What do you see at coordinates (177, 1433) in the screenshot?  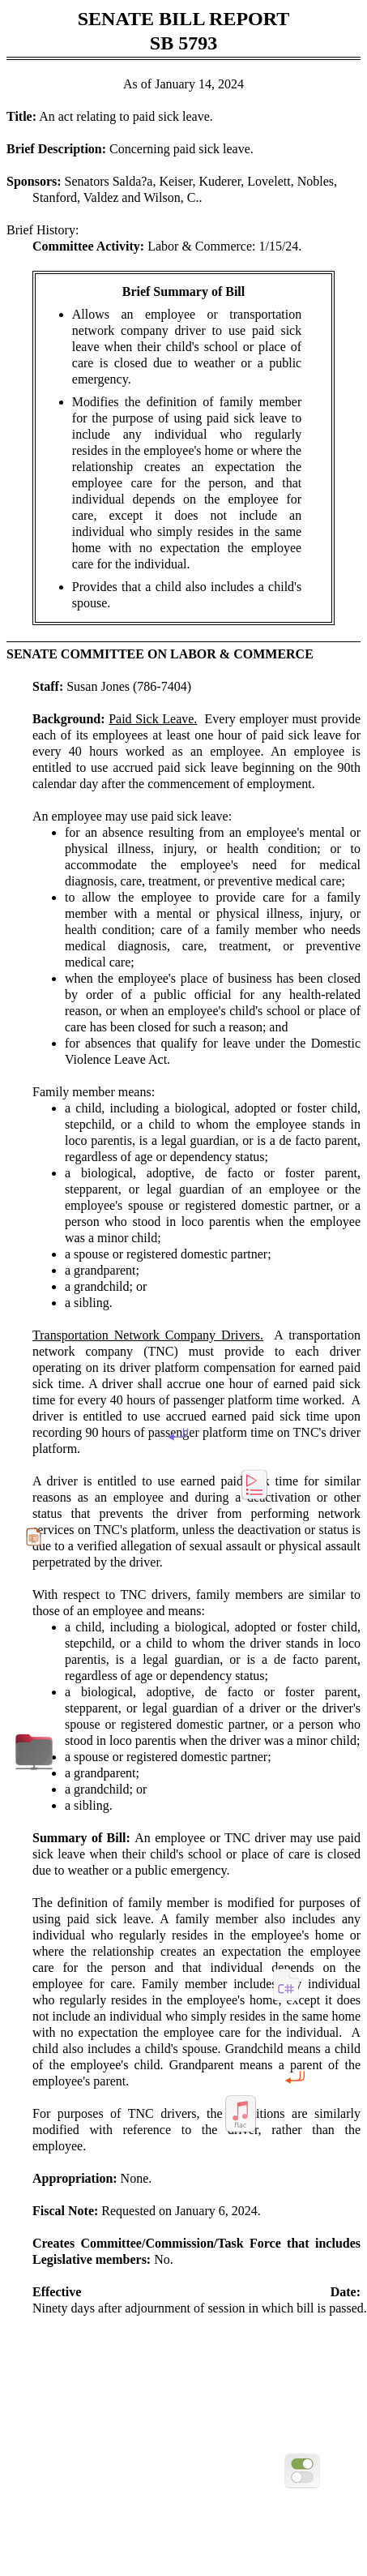 I see `reply to all recipients of an email` at bounding box center [177, 1433].